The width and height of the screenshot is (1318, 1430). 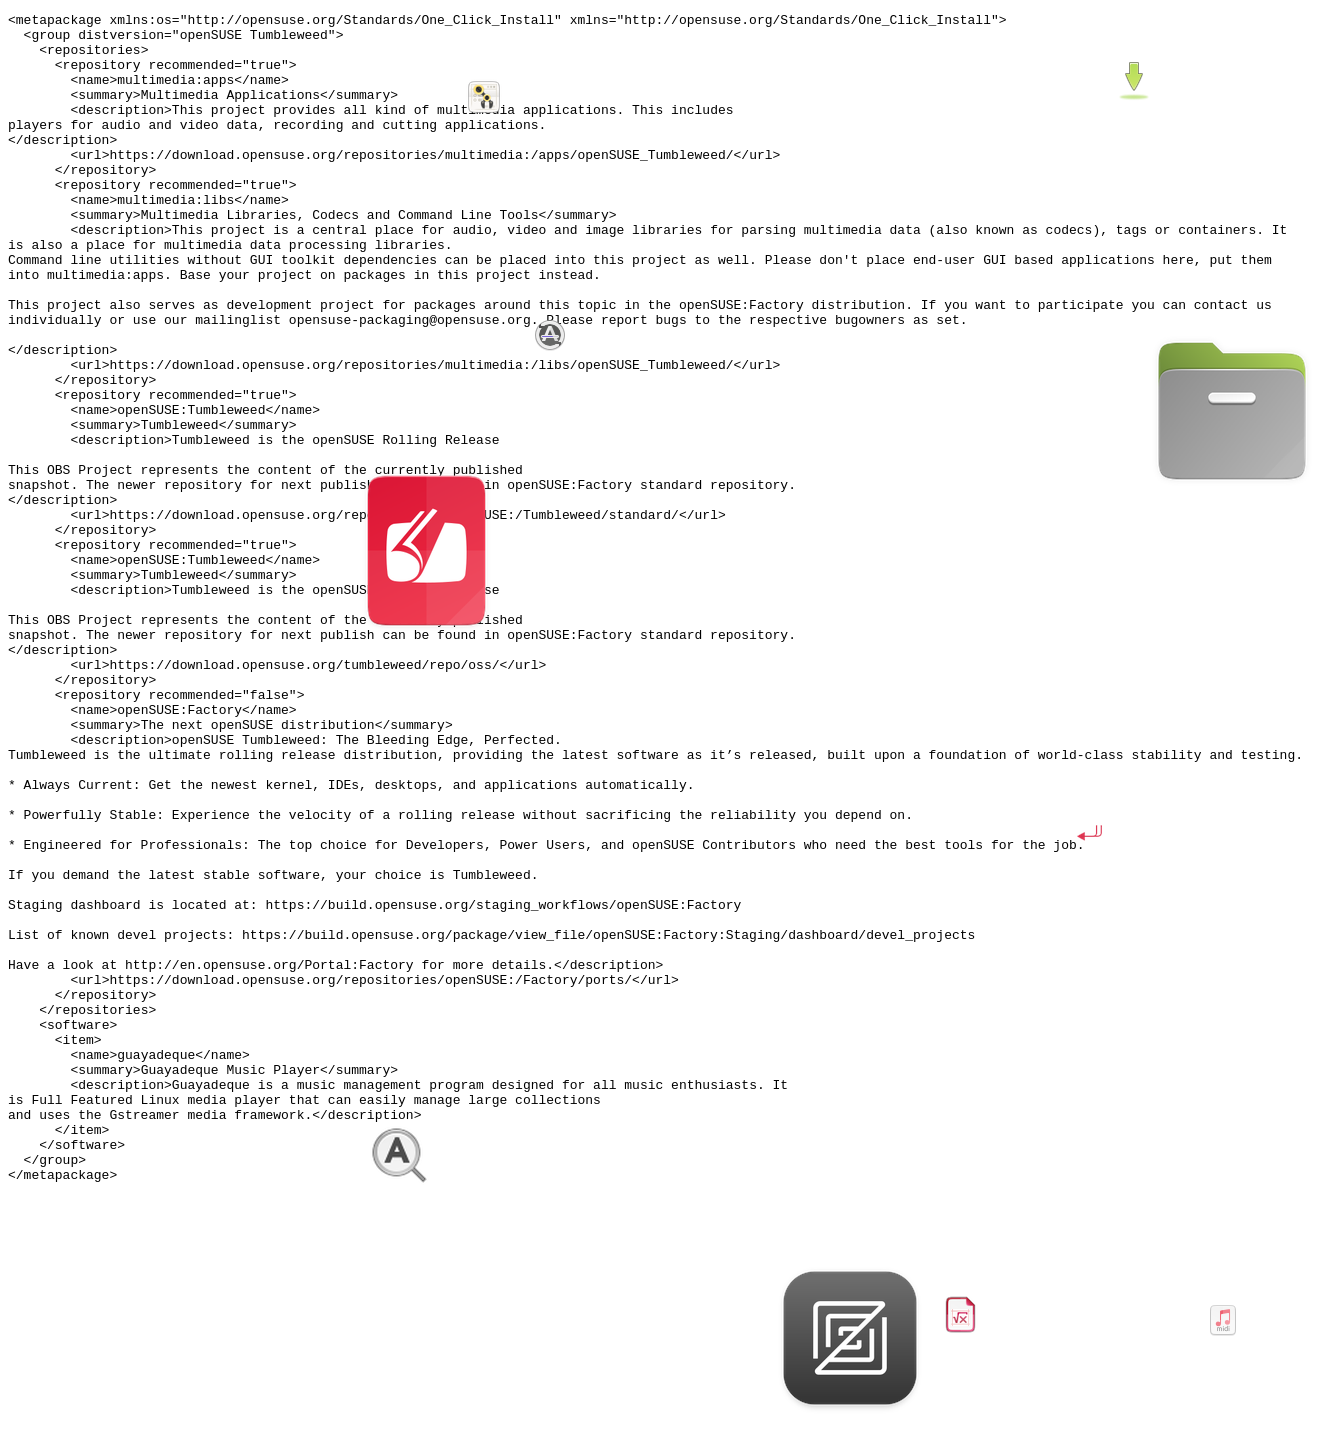 I want to click on a midi audio file, so click(x=1223, y=1320).